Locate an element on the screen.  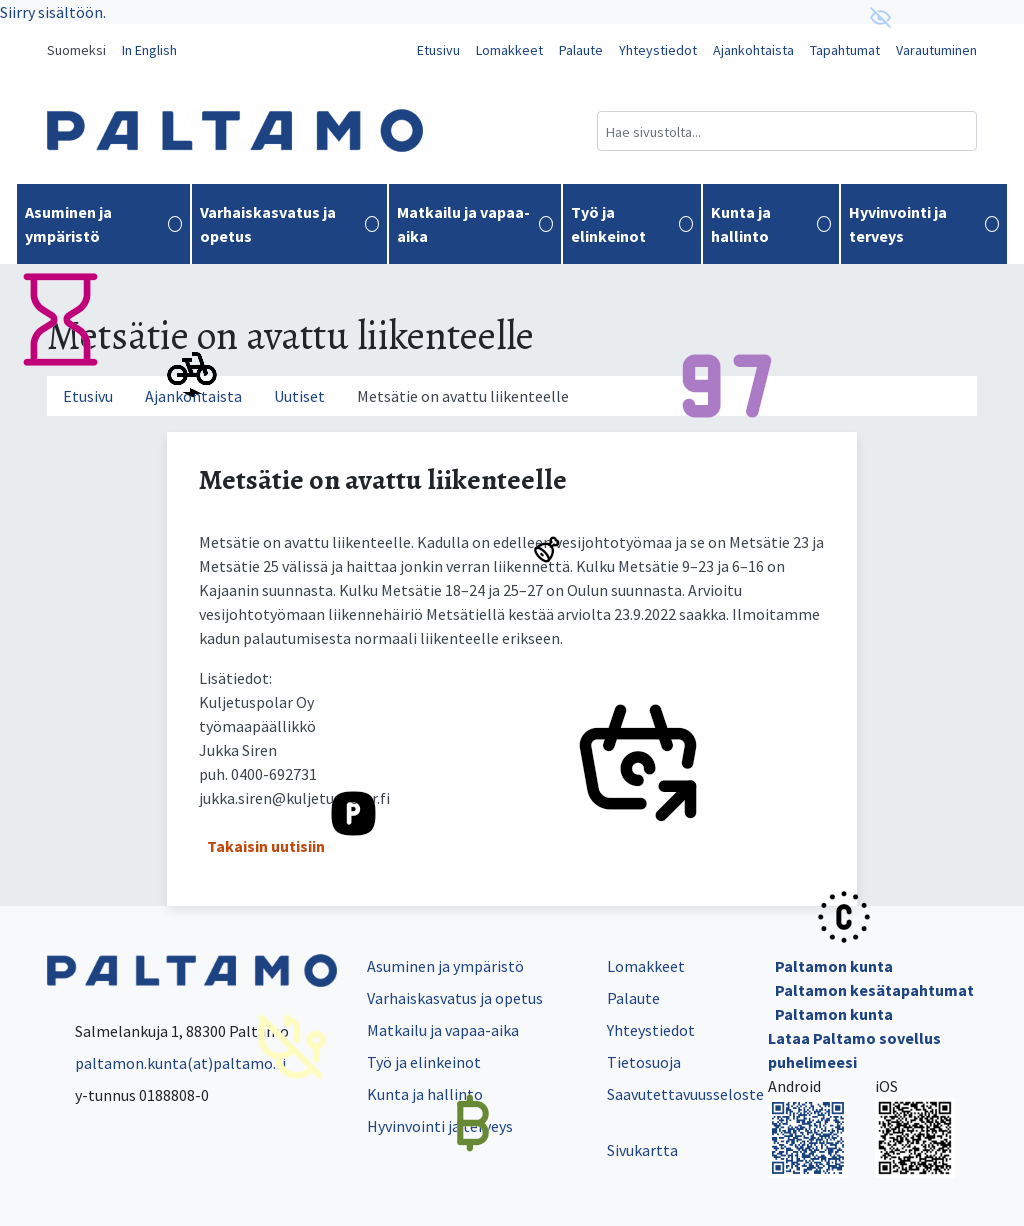
displays the number 97 as a badge or counter is located at coordinates (727, 386).